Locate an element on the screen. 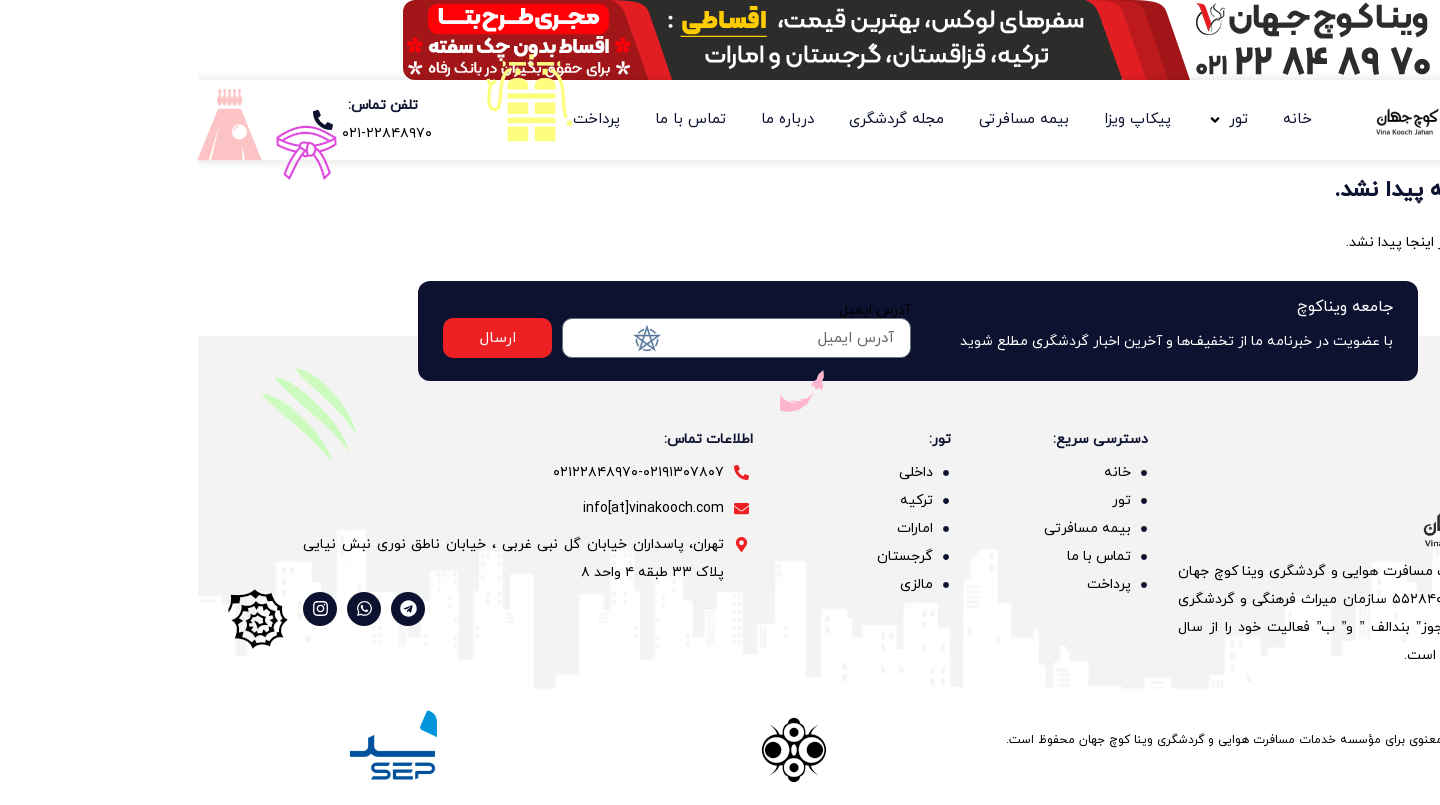 This screenshot has width=1440, height=805. represents a trap or hazard in gameplay is located at coordinates (258, 619).